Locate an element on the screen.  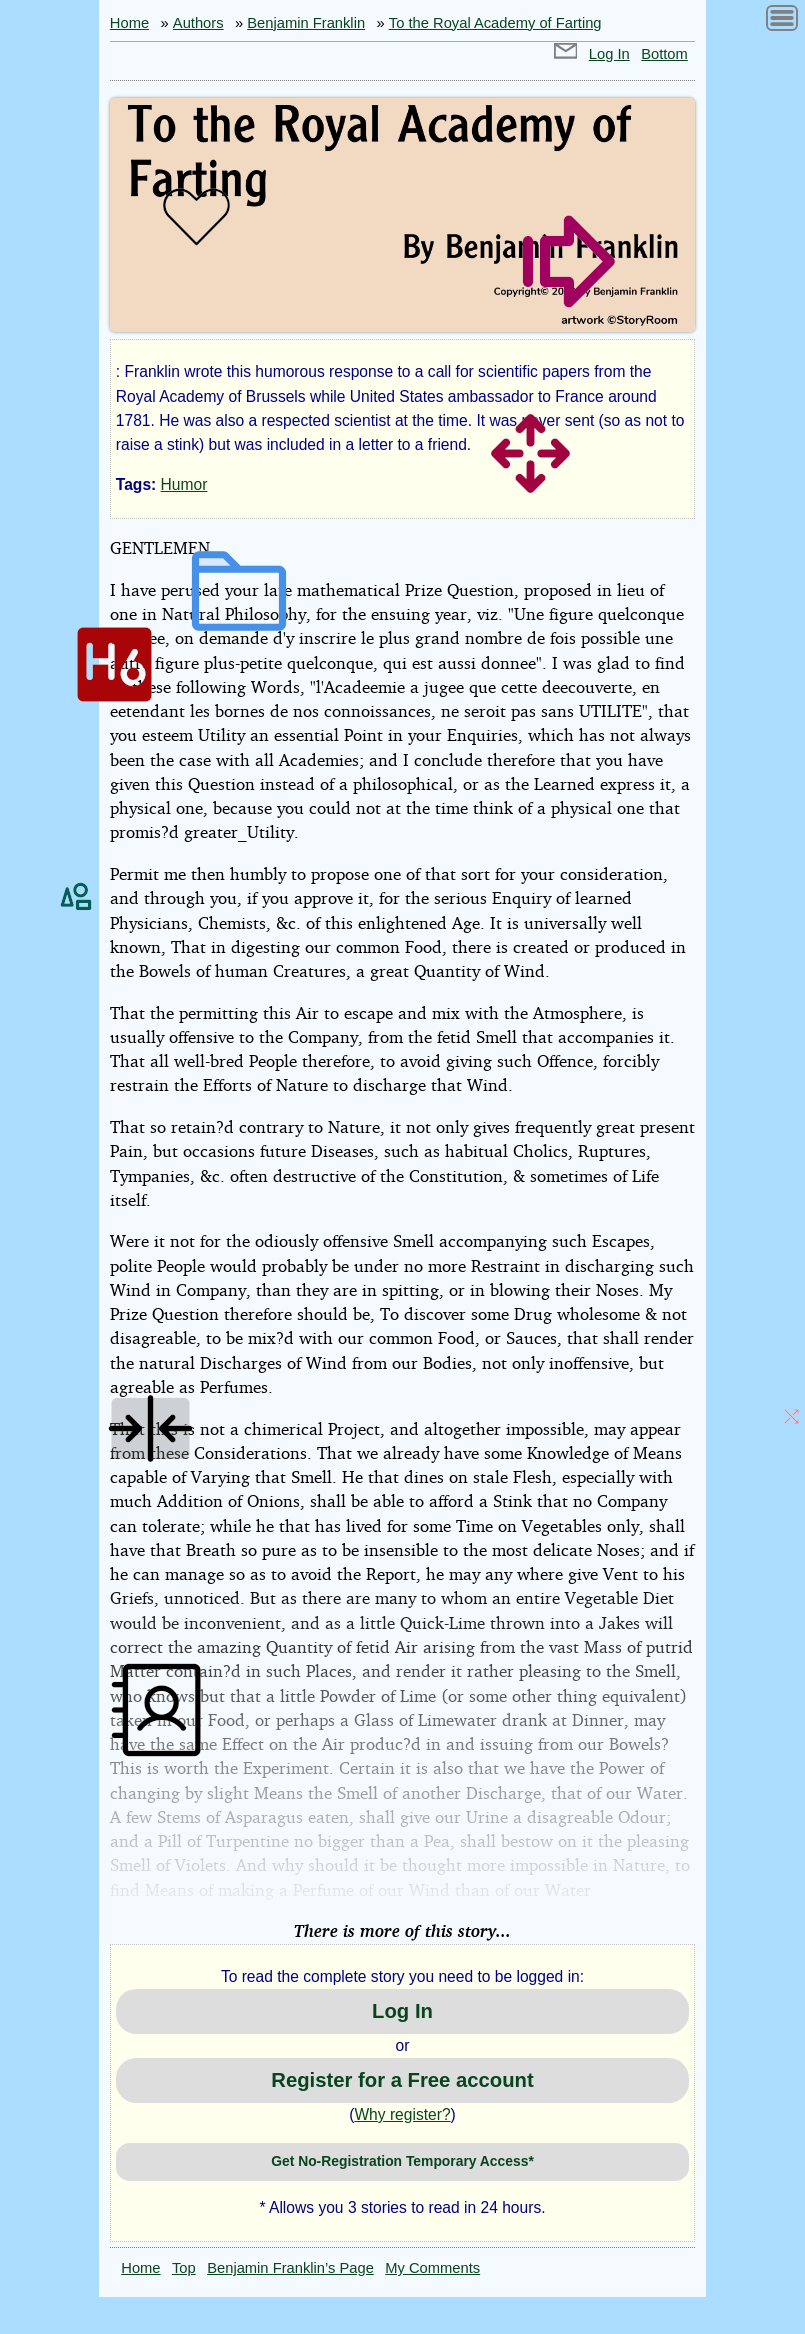
expand to fullscreen mode is located at coordinates (530, 453).